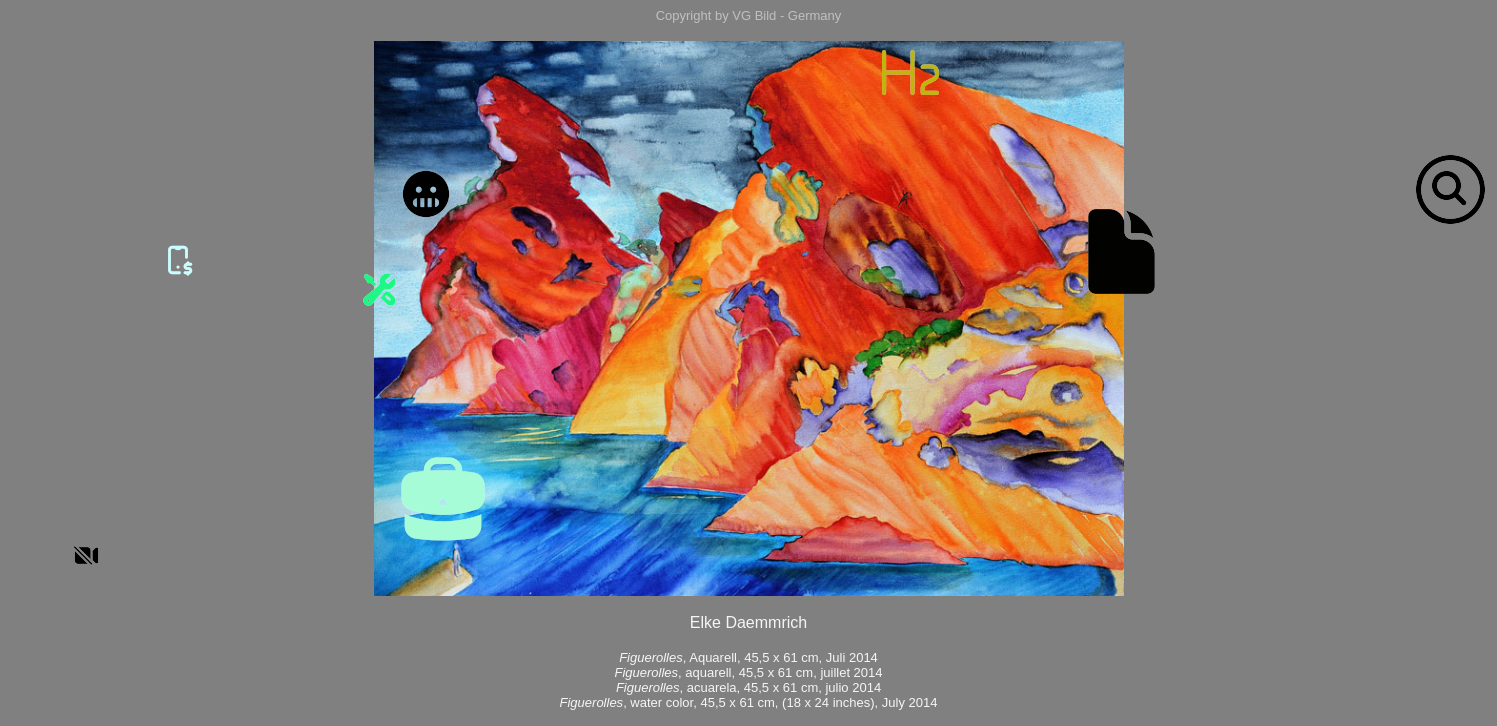 This screenshot has height=726, width=1497. What do you see at coordinates (443, 499) in the screenshot?
I see `access work or business documents` at bounding box center [443, 499].